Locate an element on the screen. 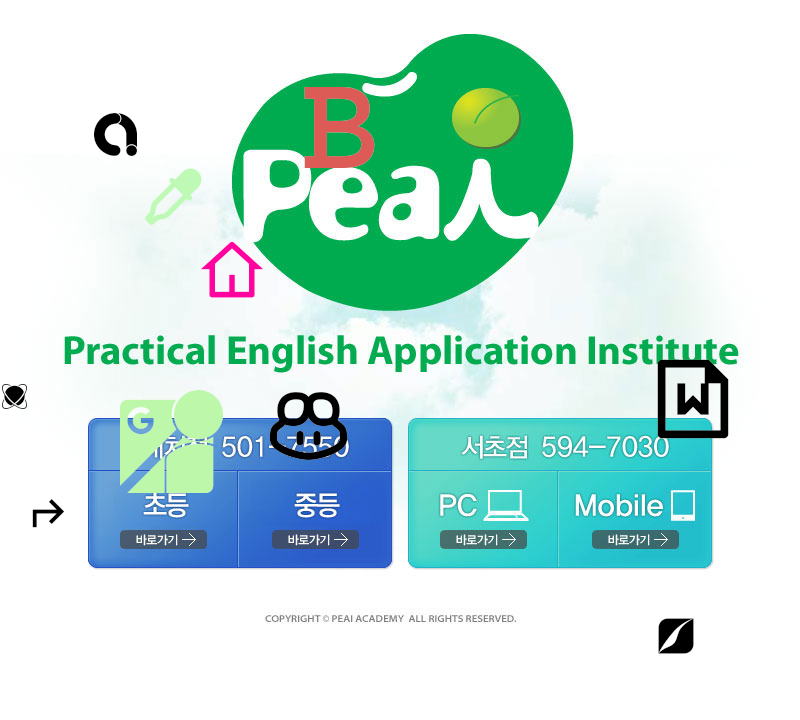  forward or share content is located at coordinates (46, 513).